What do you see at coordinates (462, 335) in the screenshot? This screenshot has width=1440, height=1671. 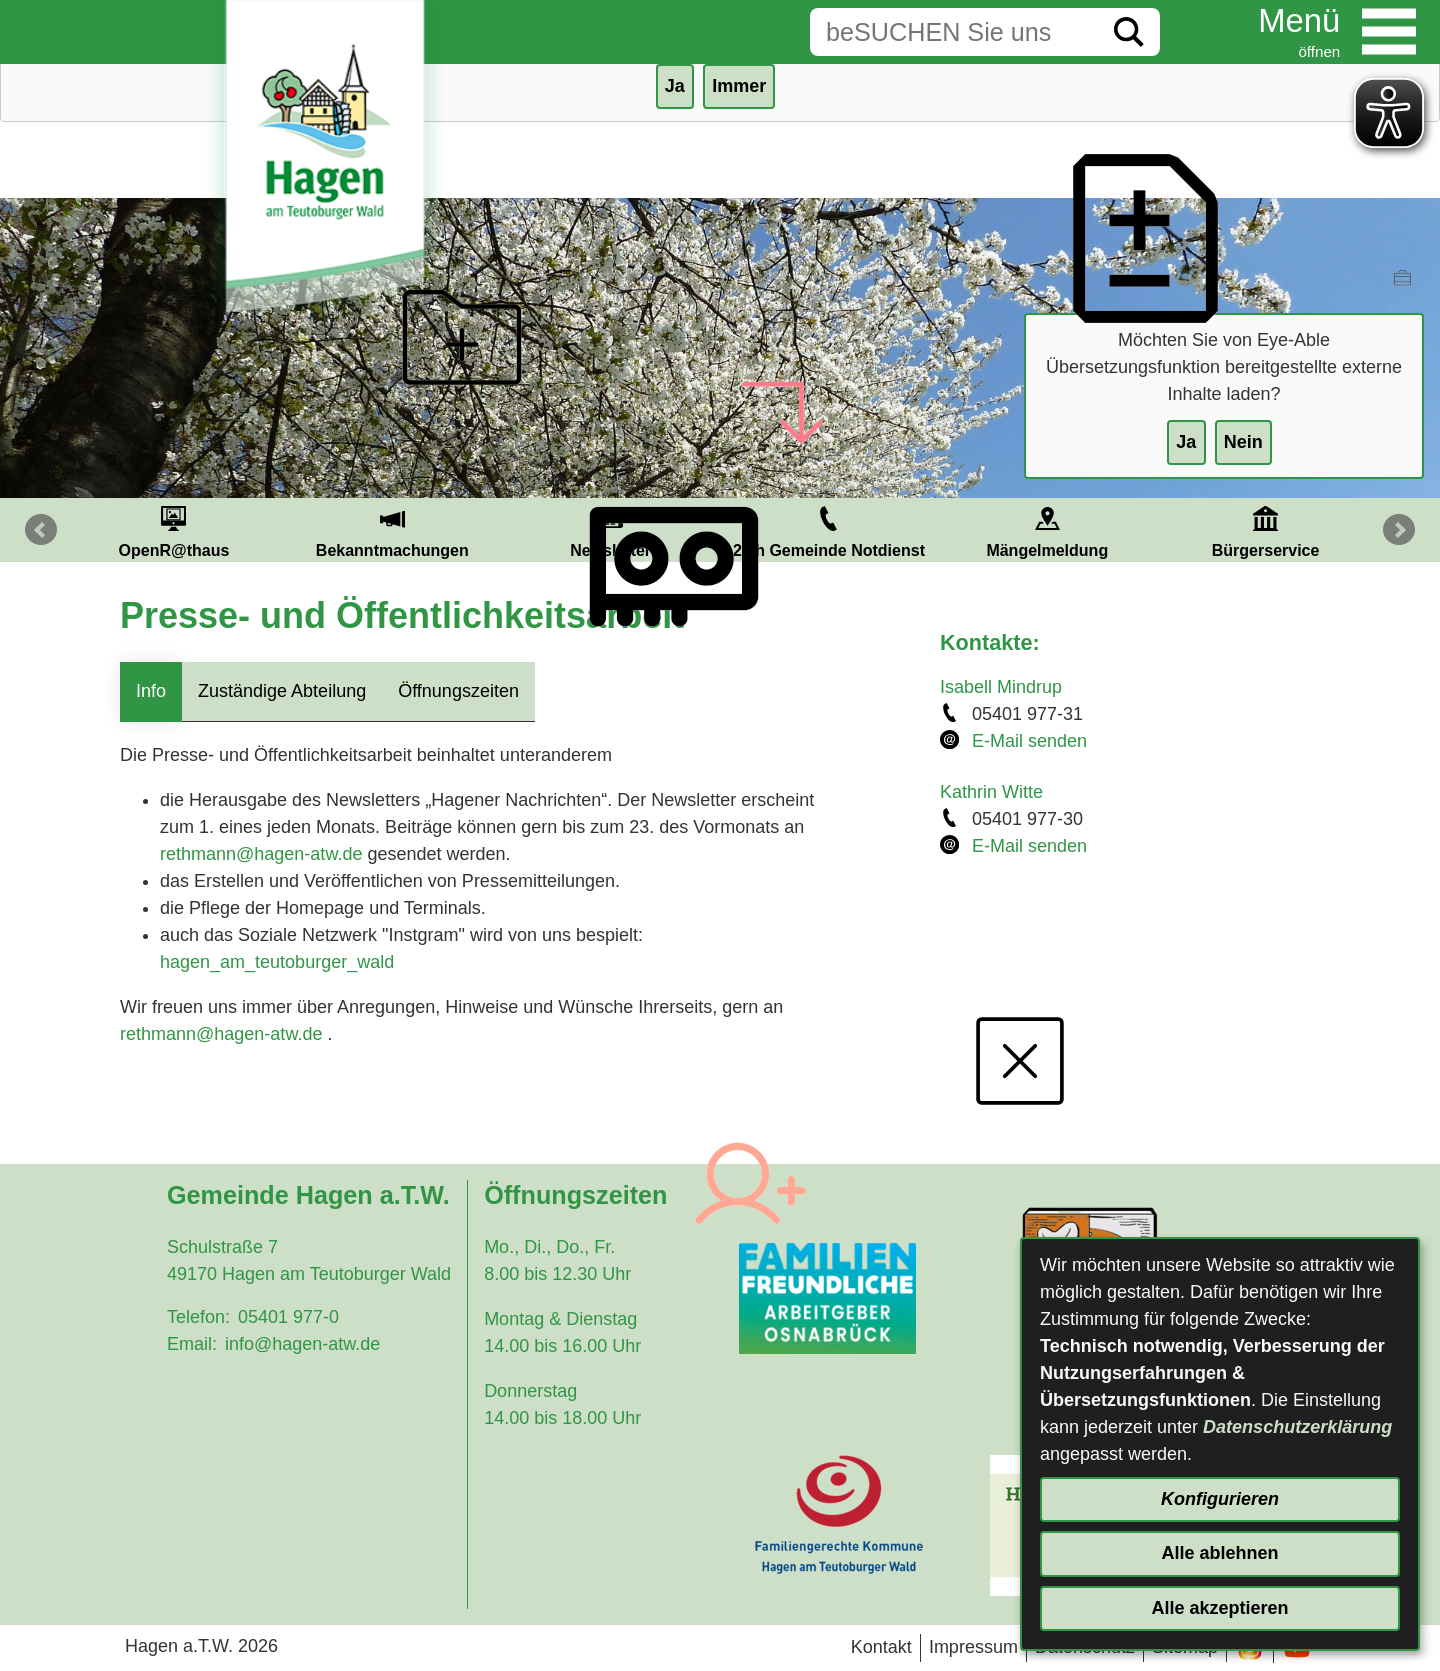 I see `create a new folder` at bounding box center [462, 335].